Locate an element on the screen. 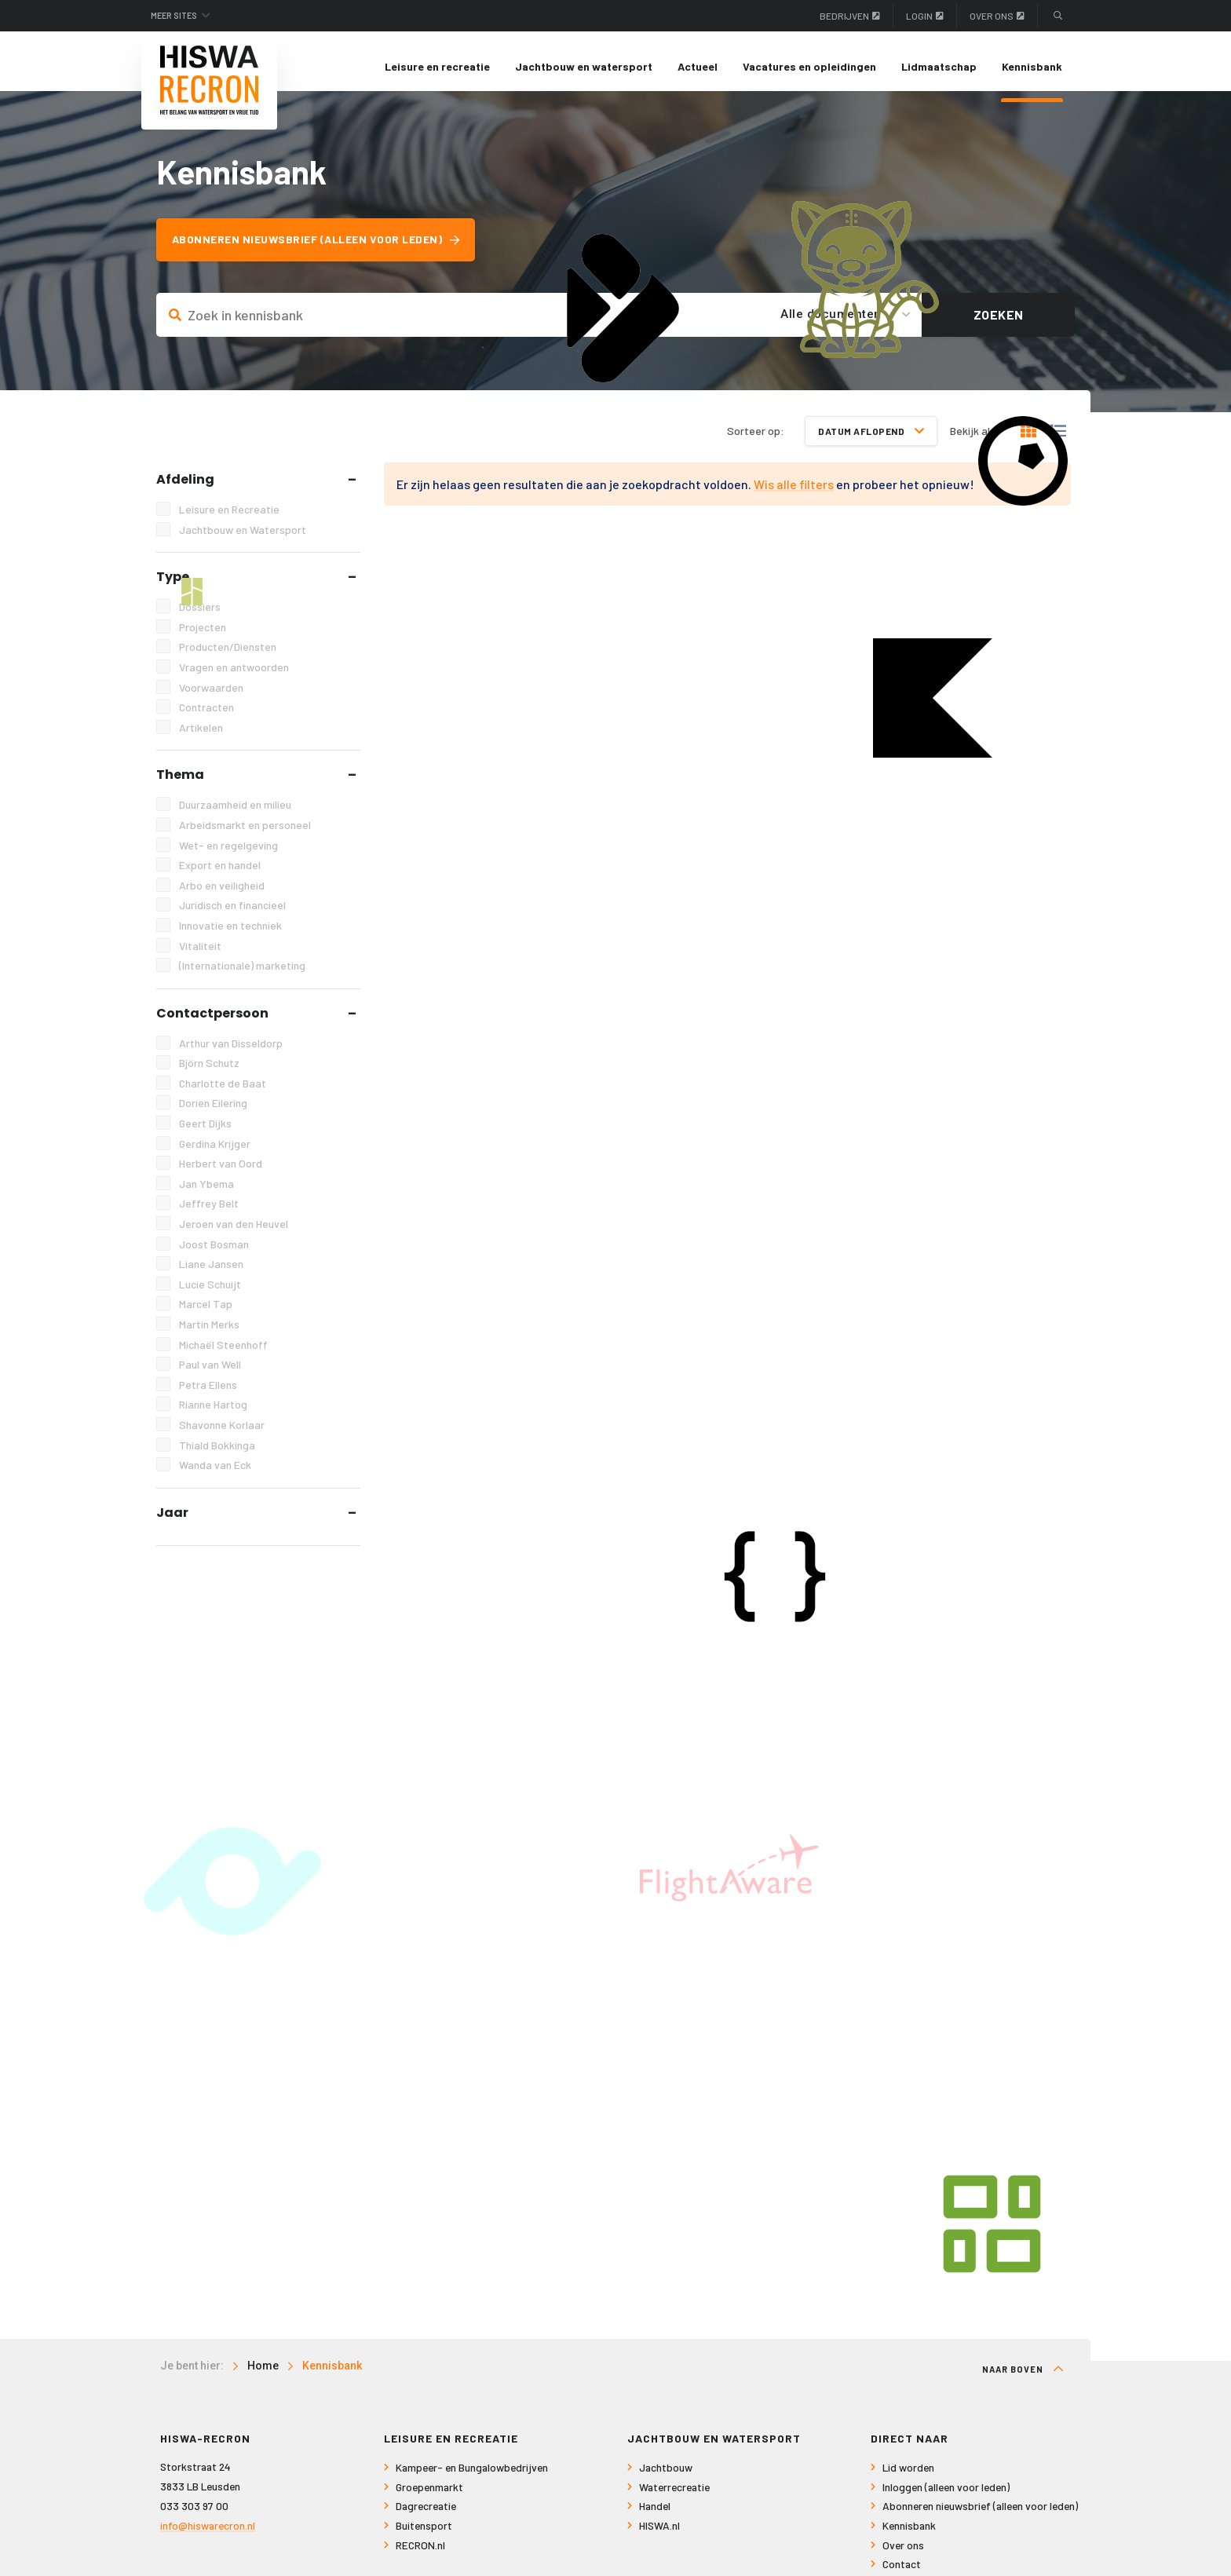 This screenshot has height=2576, width=1231. open pr.co app or website is located at coordinates (232, 1881).